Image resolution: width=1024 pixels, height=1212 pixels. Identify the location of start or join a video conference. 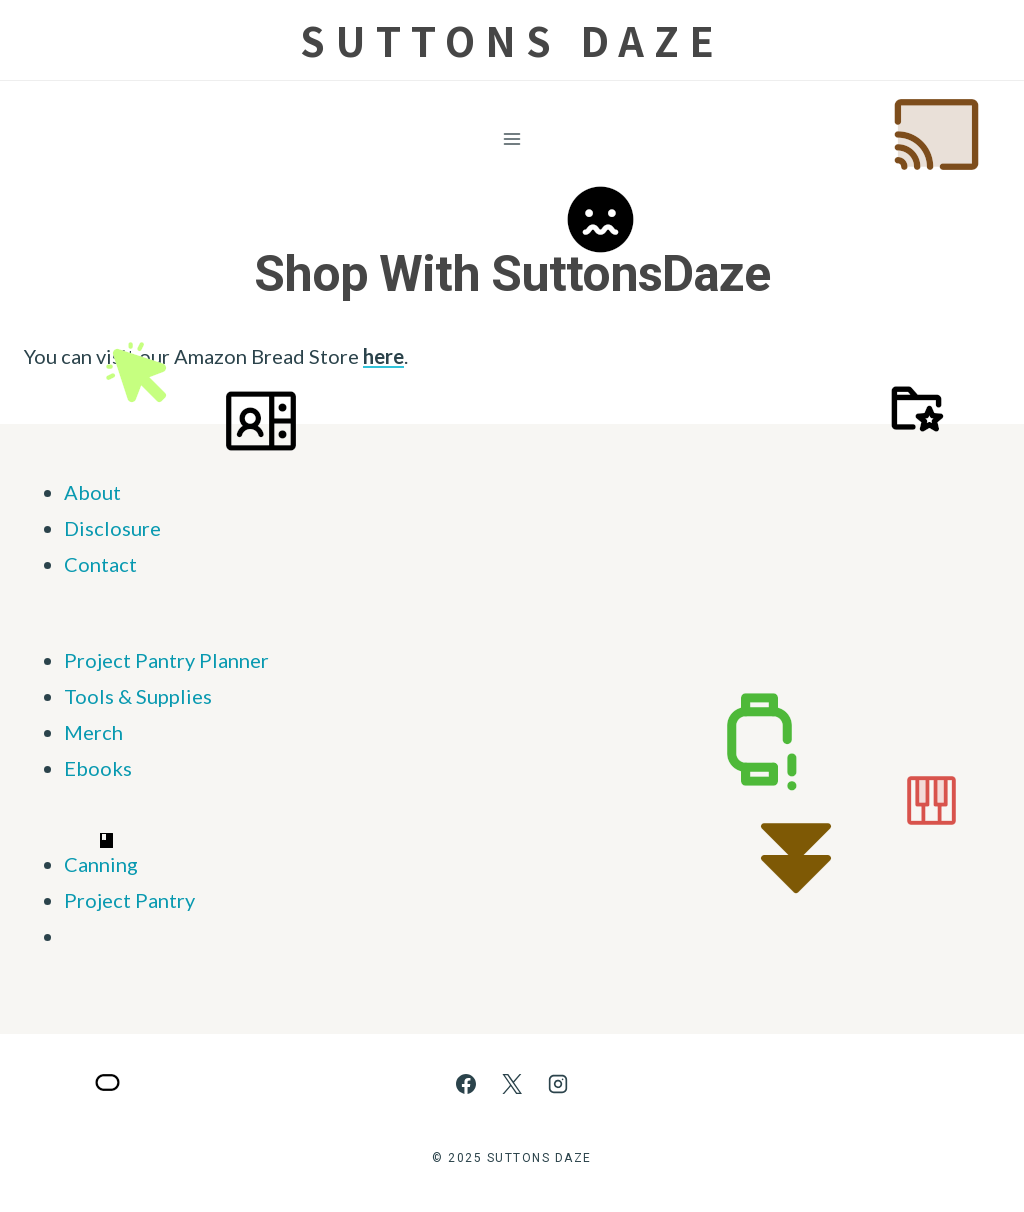
(261, 421).